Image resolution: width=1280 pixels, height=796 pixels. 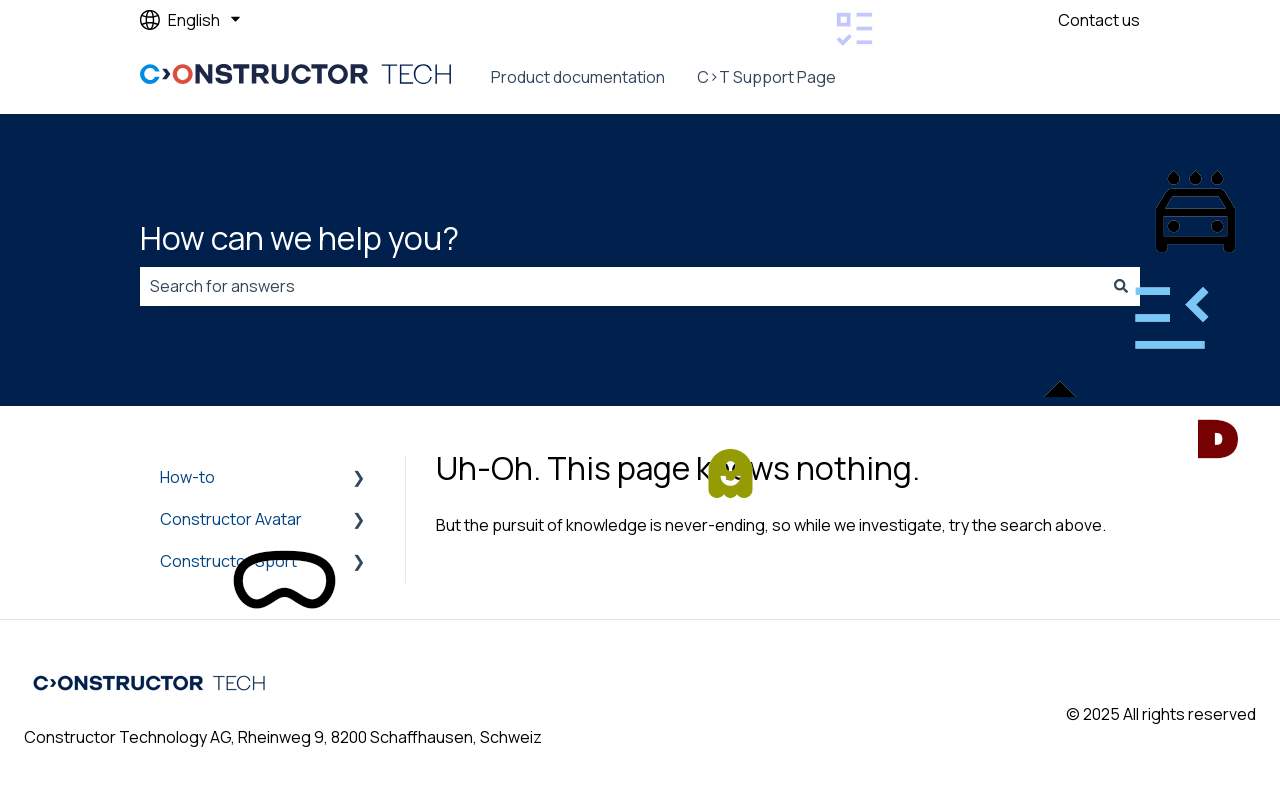 I want to click on collapse the sidebar menu, so click(x=1170, y=318).